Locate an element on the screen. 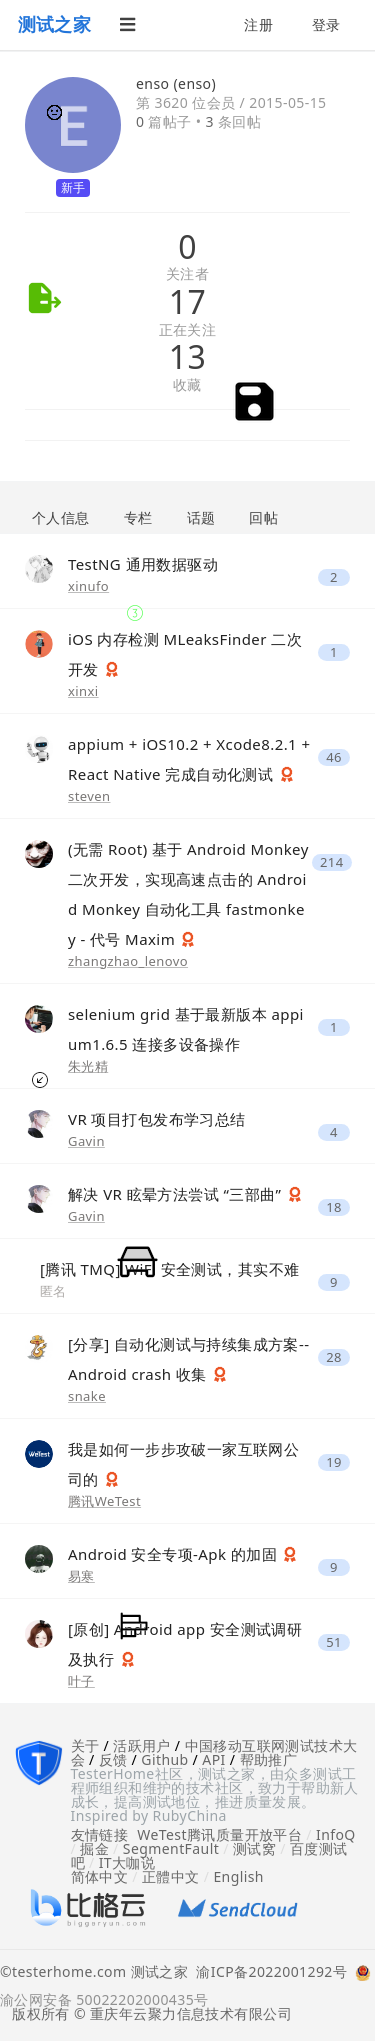  view horizontal bar chart data is located at coordinates (133, 1626).